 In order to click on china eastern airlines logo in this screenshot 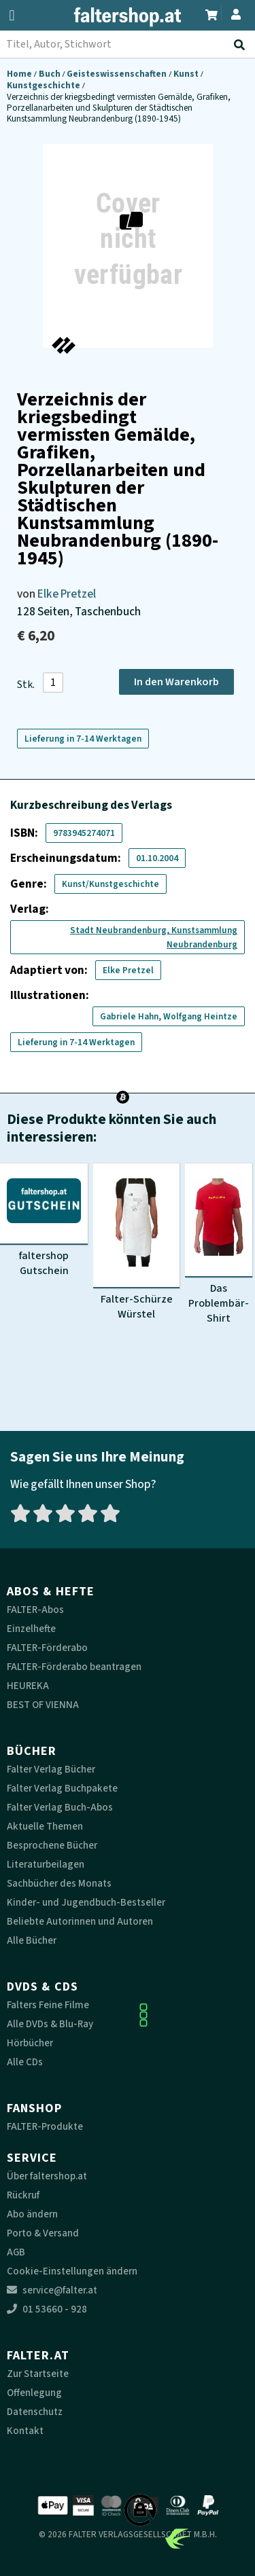, I will do `click(177, 2539)`.